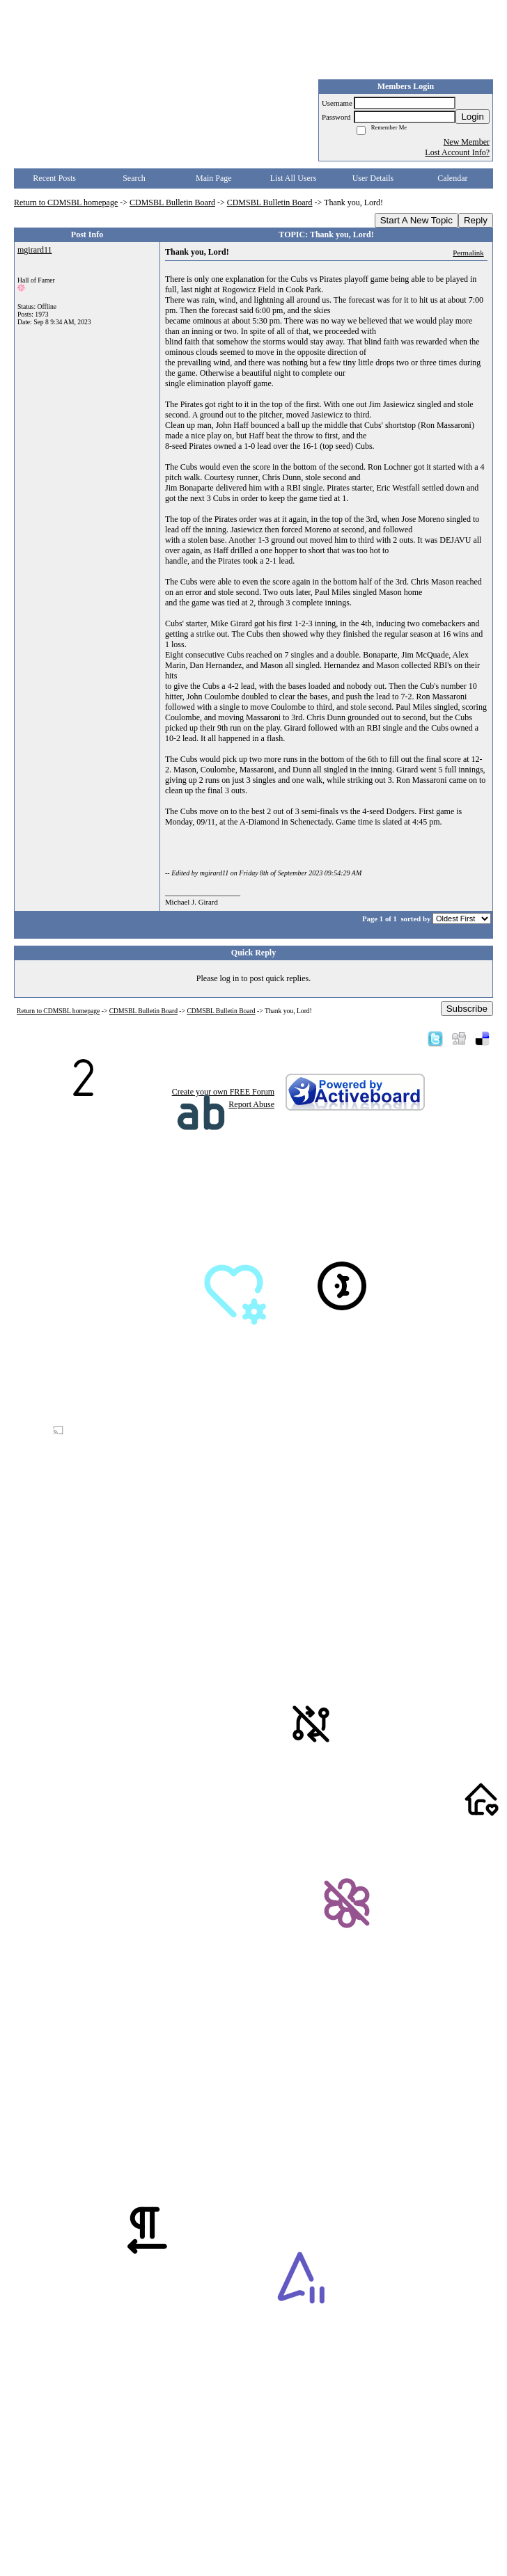 The image size is (507, 2576). I want to click on disable or hide floral/nature content, so click(347, 1903).